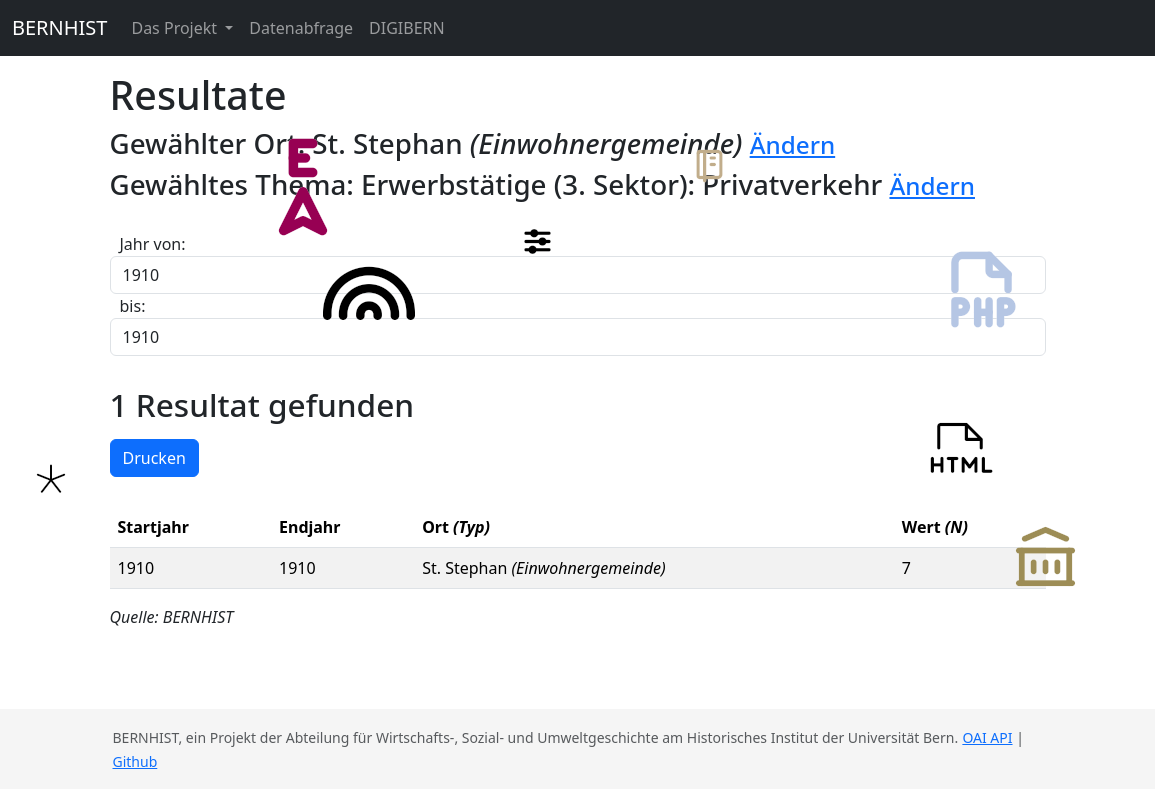 This screenshot has width=1155, height=789. Describe the element at coordinates (709, 164) in the screenshot. I see `open your notebook or notes` at that location.